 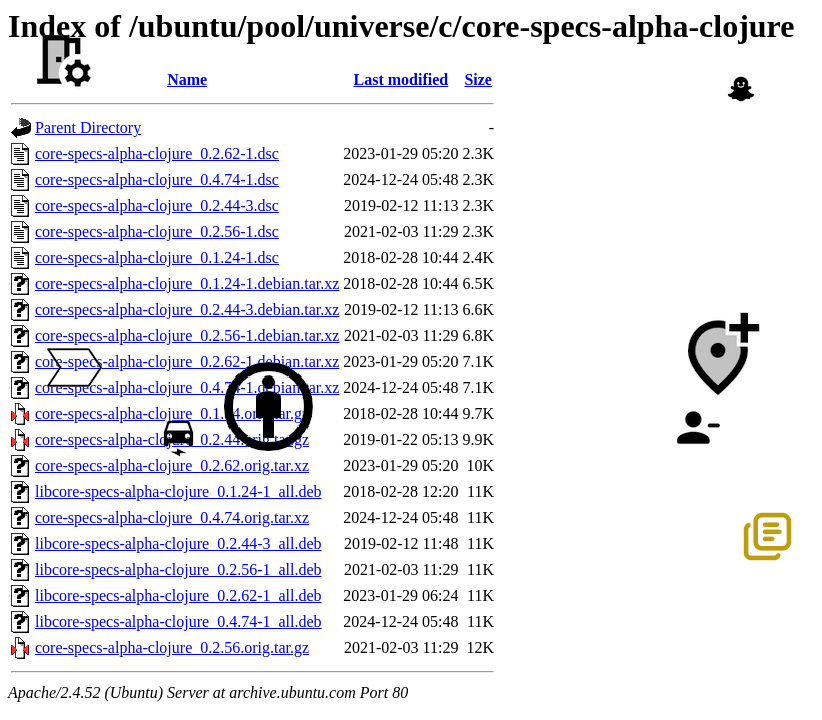 What do you see at coordinates (61, 59) in the screenshot?
I see `adjust room or space preferences` at bounding box center [61, 59].